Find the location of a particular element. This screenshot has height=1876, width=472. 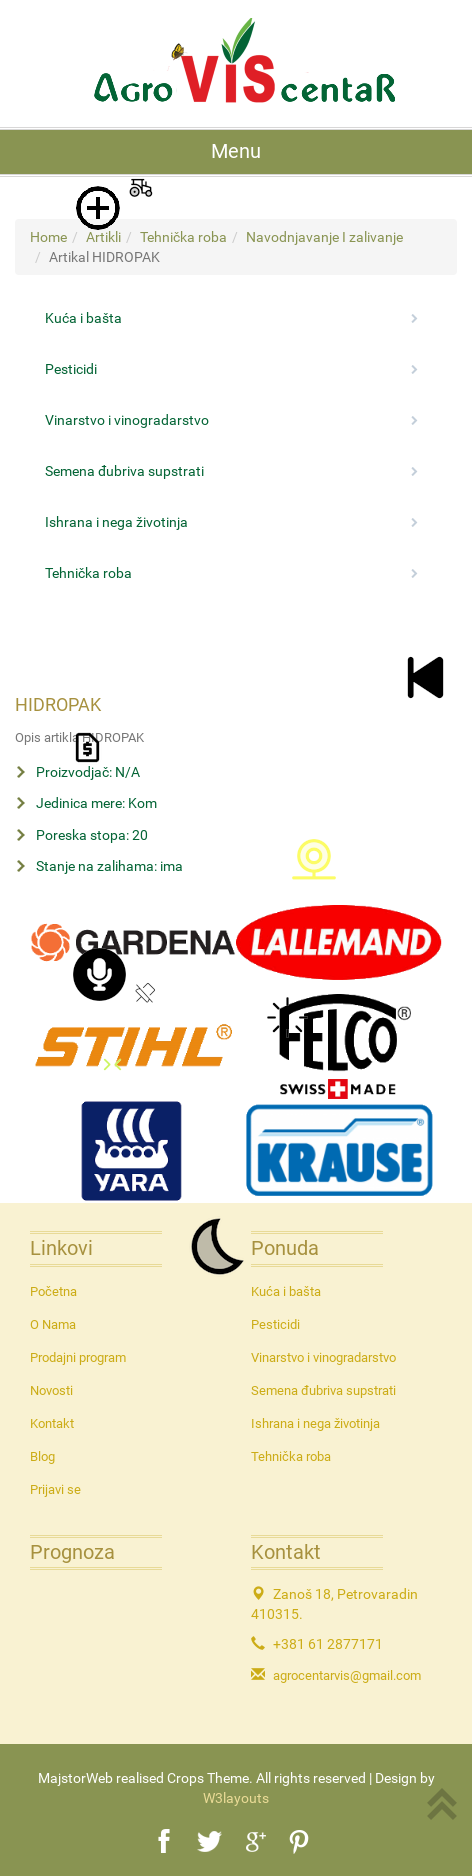

view invoice or billing document is located at coordinates (87, 747).